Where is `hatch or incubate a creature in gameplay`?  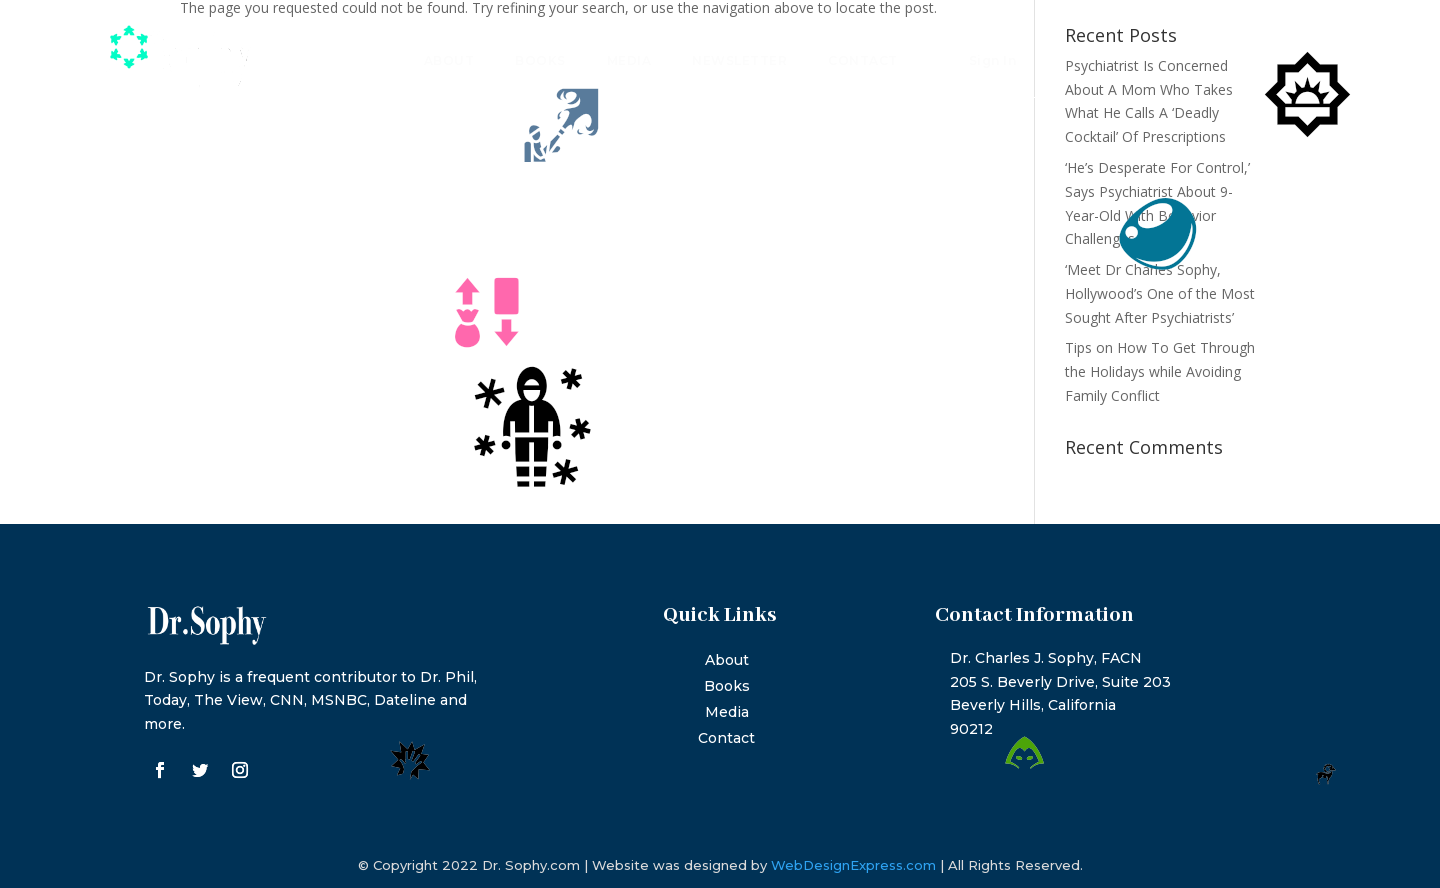 hatch or incubate a creature in gameplay is located at coordinates (1157, 234).